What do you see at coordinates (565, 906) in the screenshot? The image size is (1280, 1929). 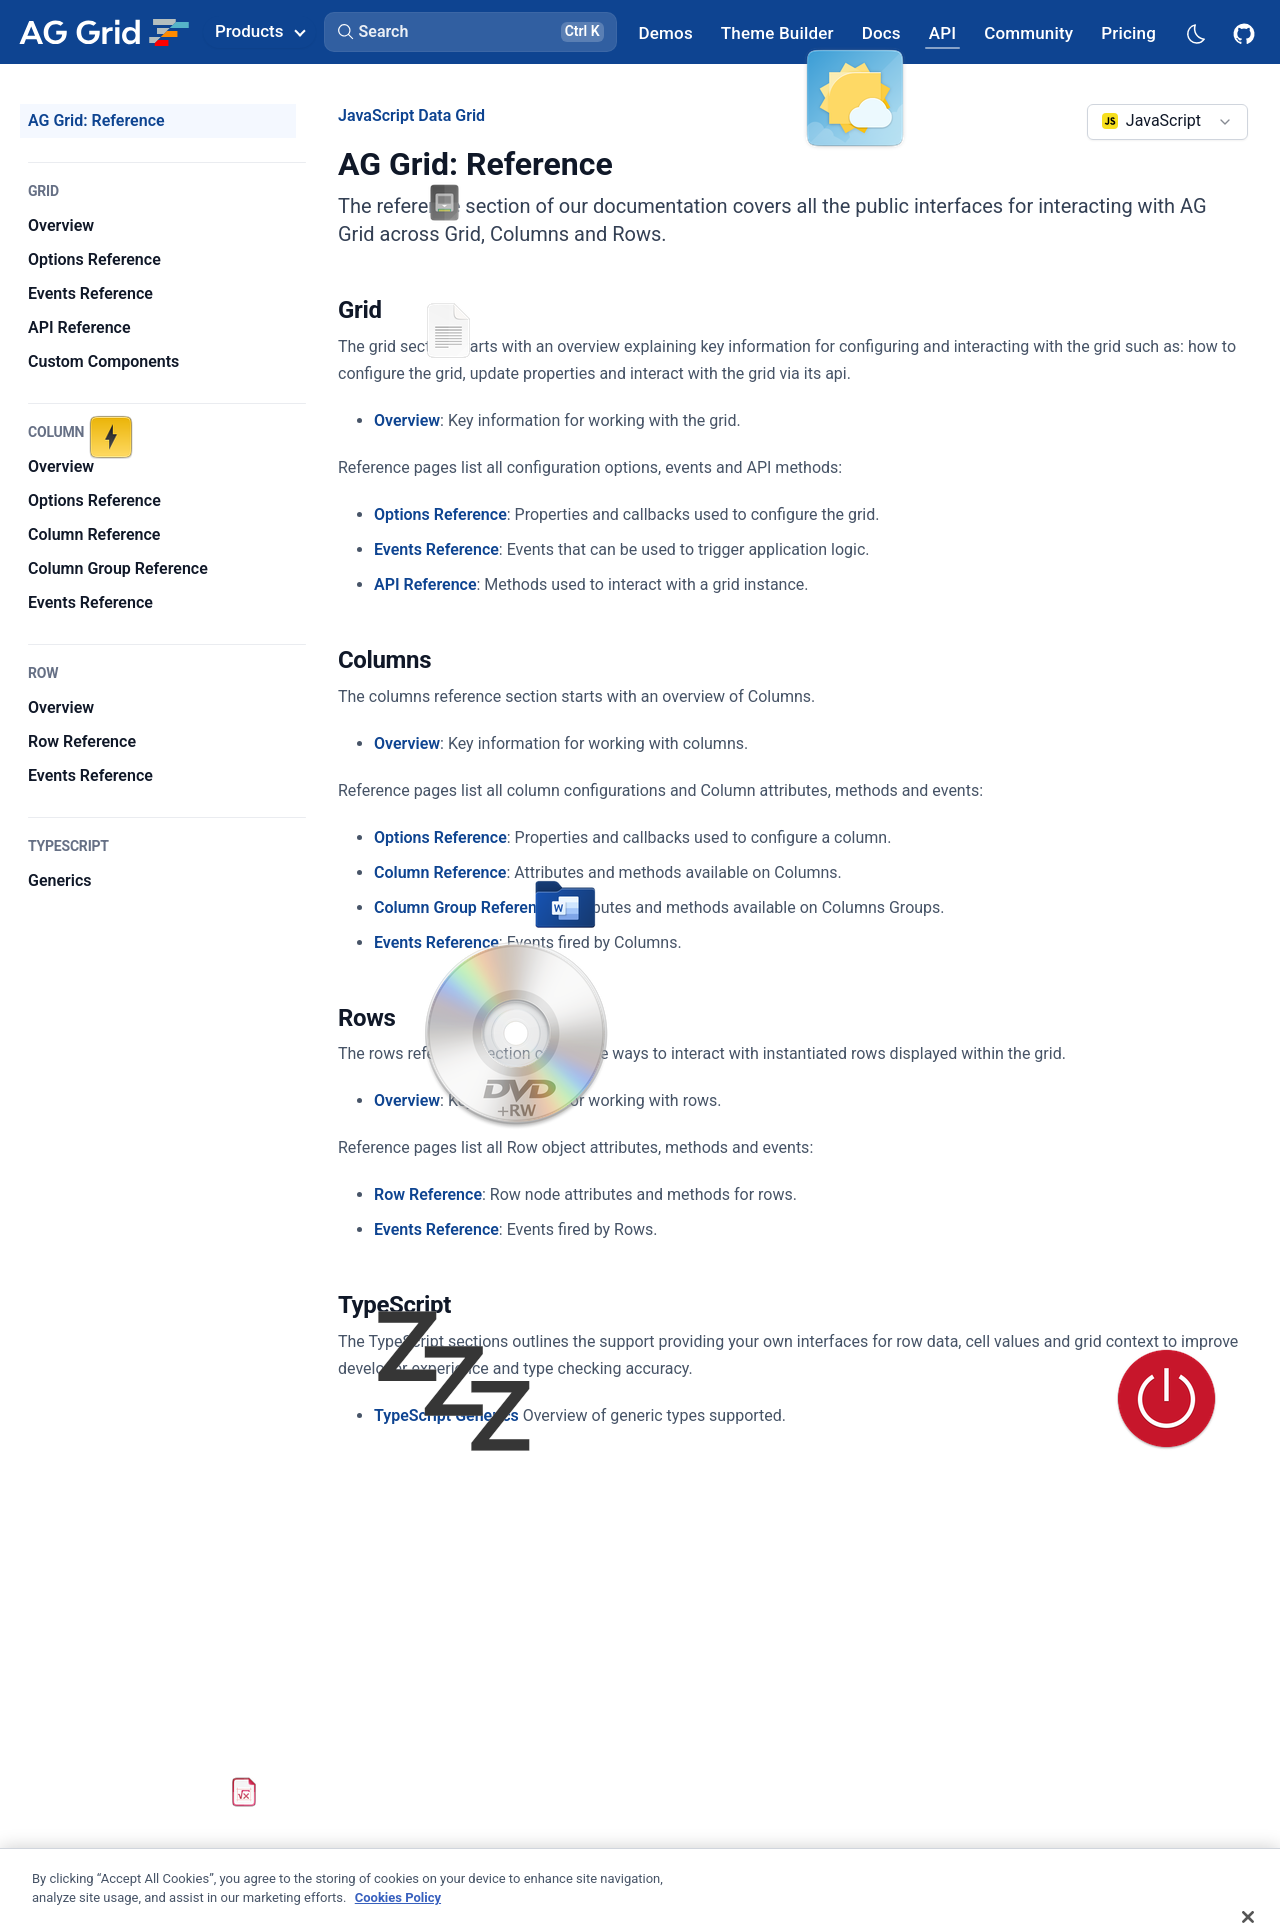 I see `open folder containing Microsoft Word documents` at bounding box center [565, 906].